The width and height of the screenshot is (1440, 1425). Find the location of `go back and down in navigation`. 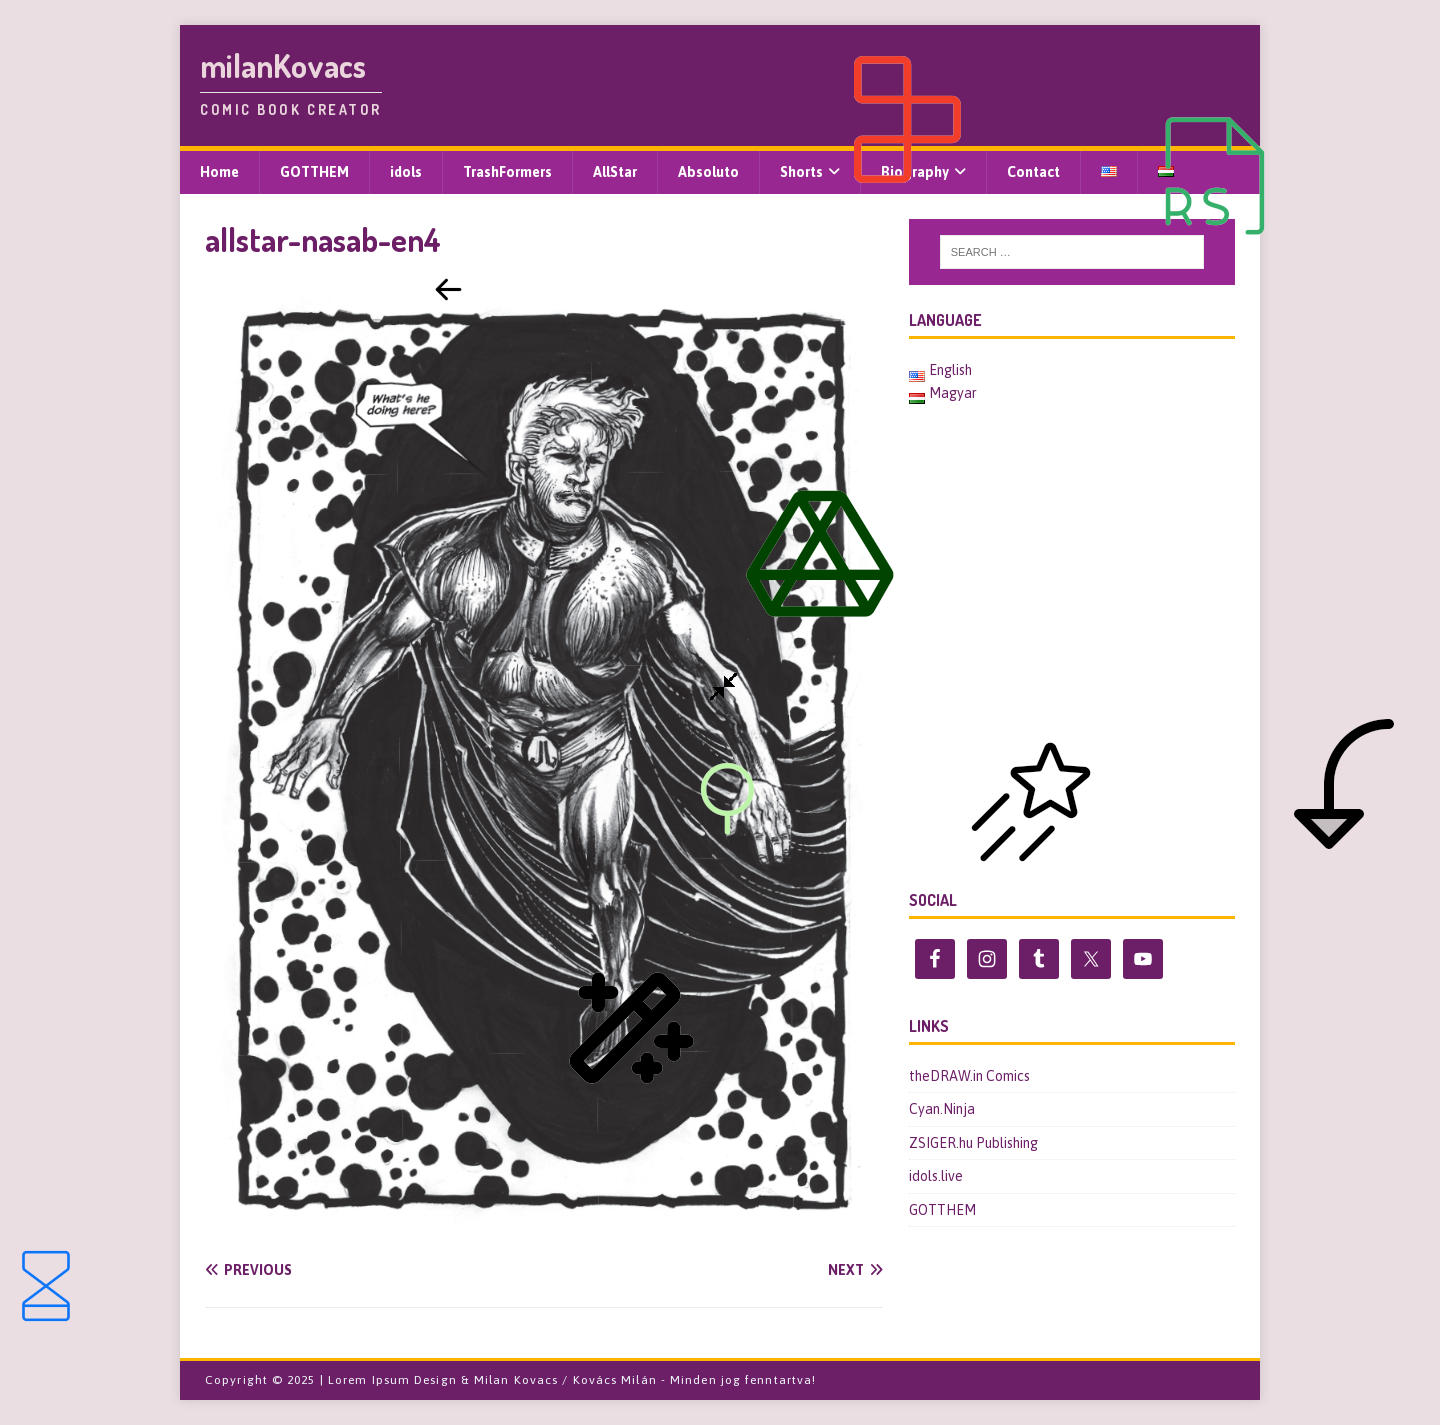

go back and down in navigation is located at coordinates (1344, 784).